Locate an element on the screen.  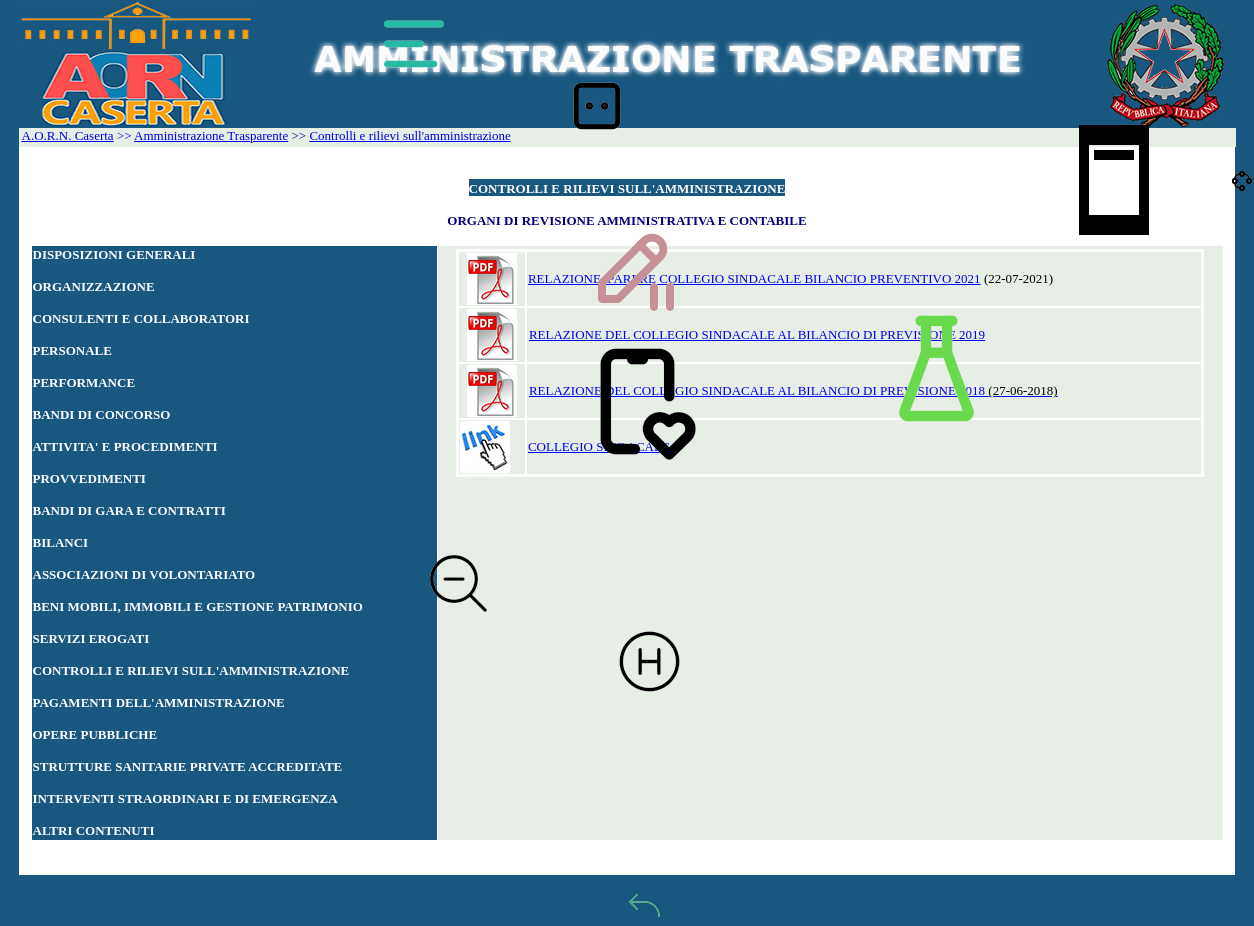
align text to the left is located at coordinates (414, 44).